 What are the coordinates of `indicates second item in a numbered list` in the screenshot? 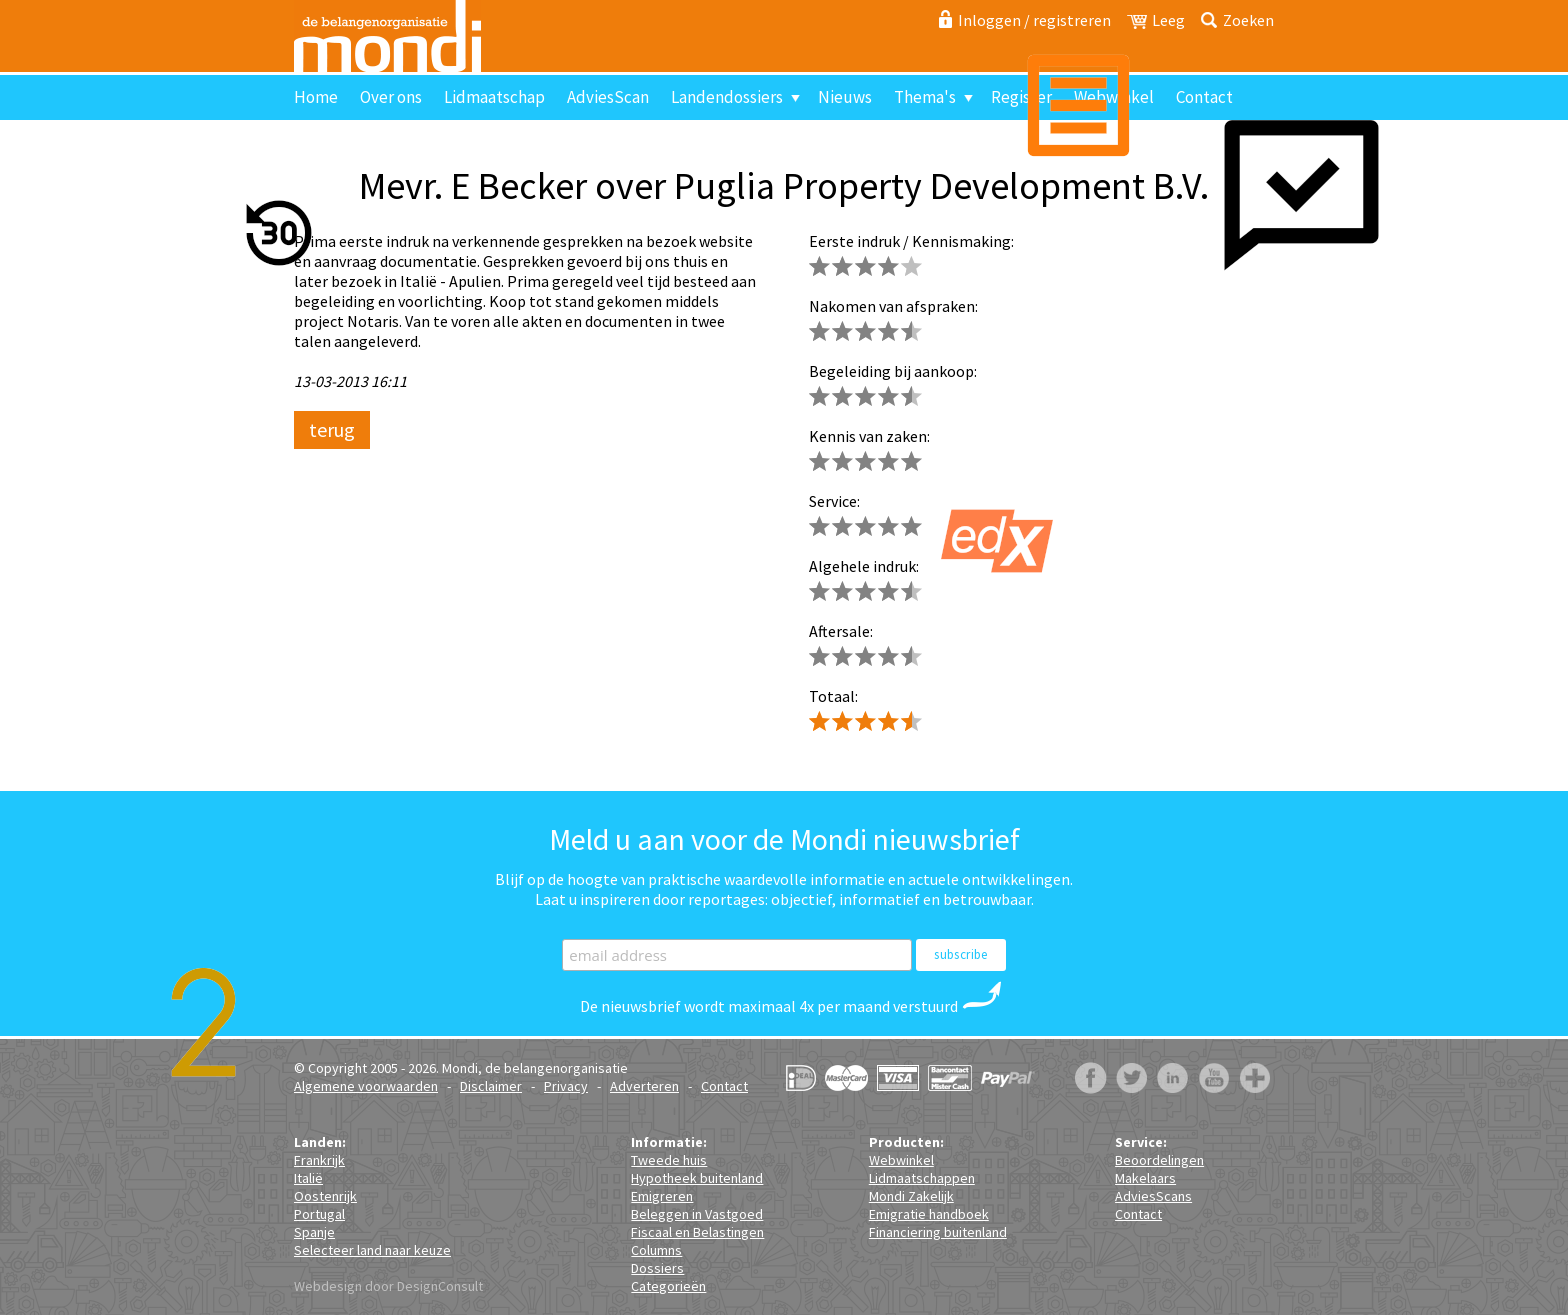 It's located at (203, 1023).